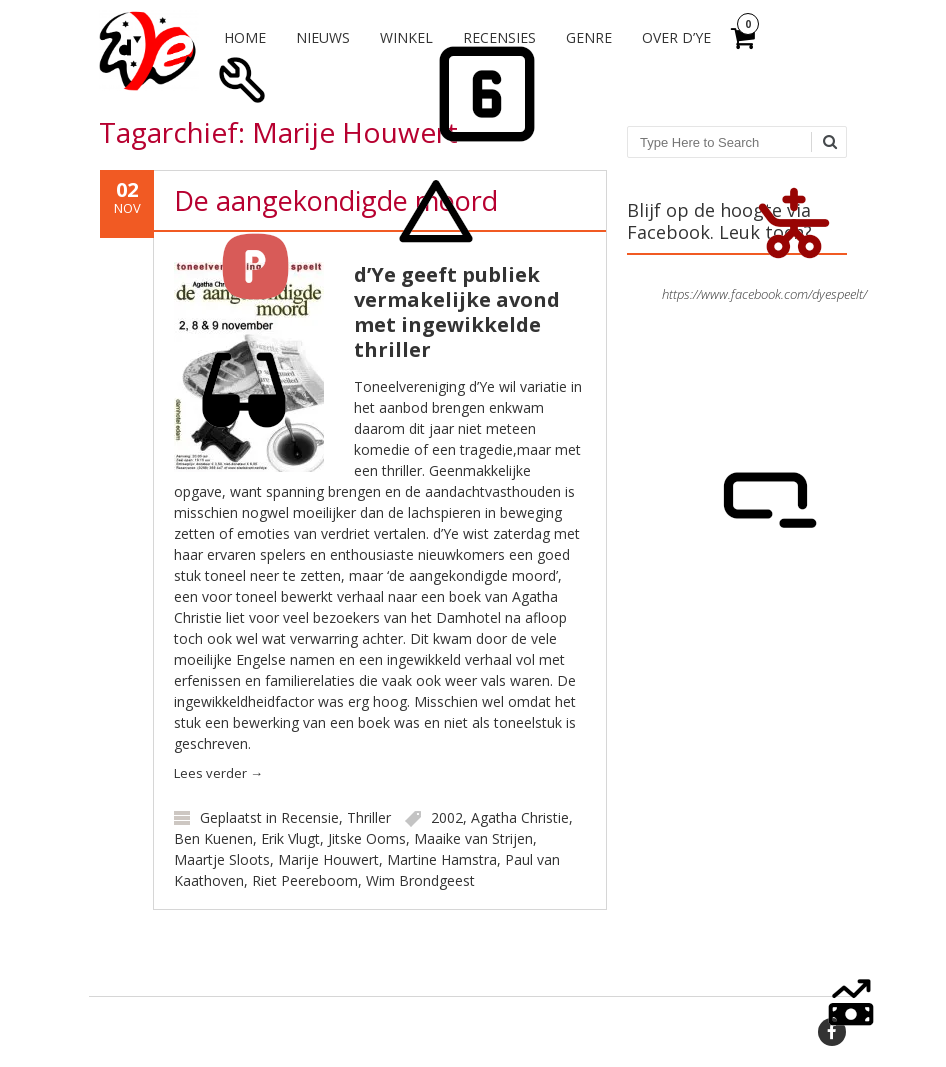 The width and height of the screenshot is (946, 1067). I want to click on view financial growth or earnings trends, so click(851, 1003).